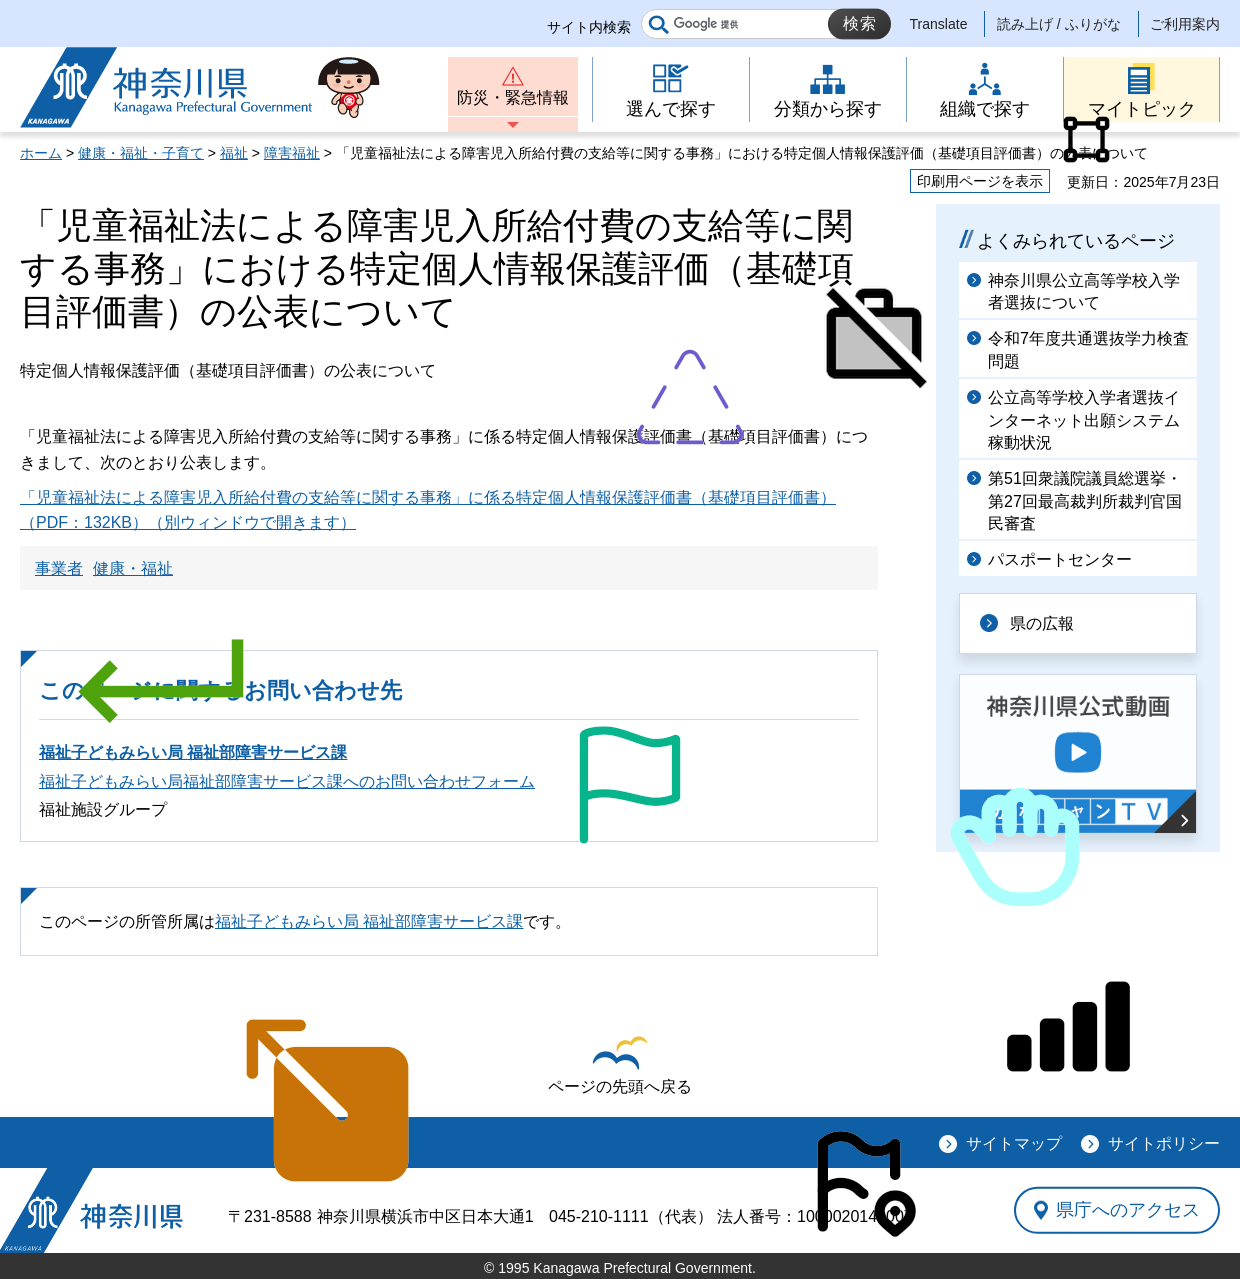  What do you see at coordinates (162, 680) in the screenshot?
I see `return to previous item or step` at bounding box center [162, 680].